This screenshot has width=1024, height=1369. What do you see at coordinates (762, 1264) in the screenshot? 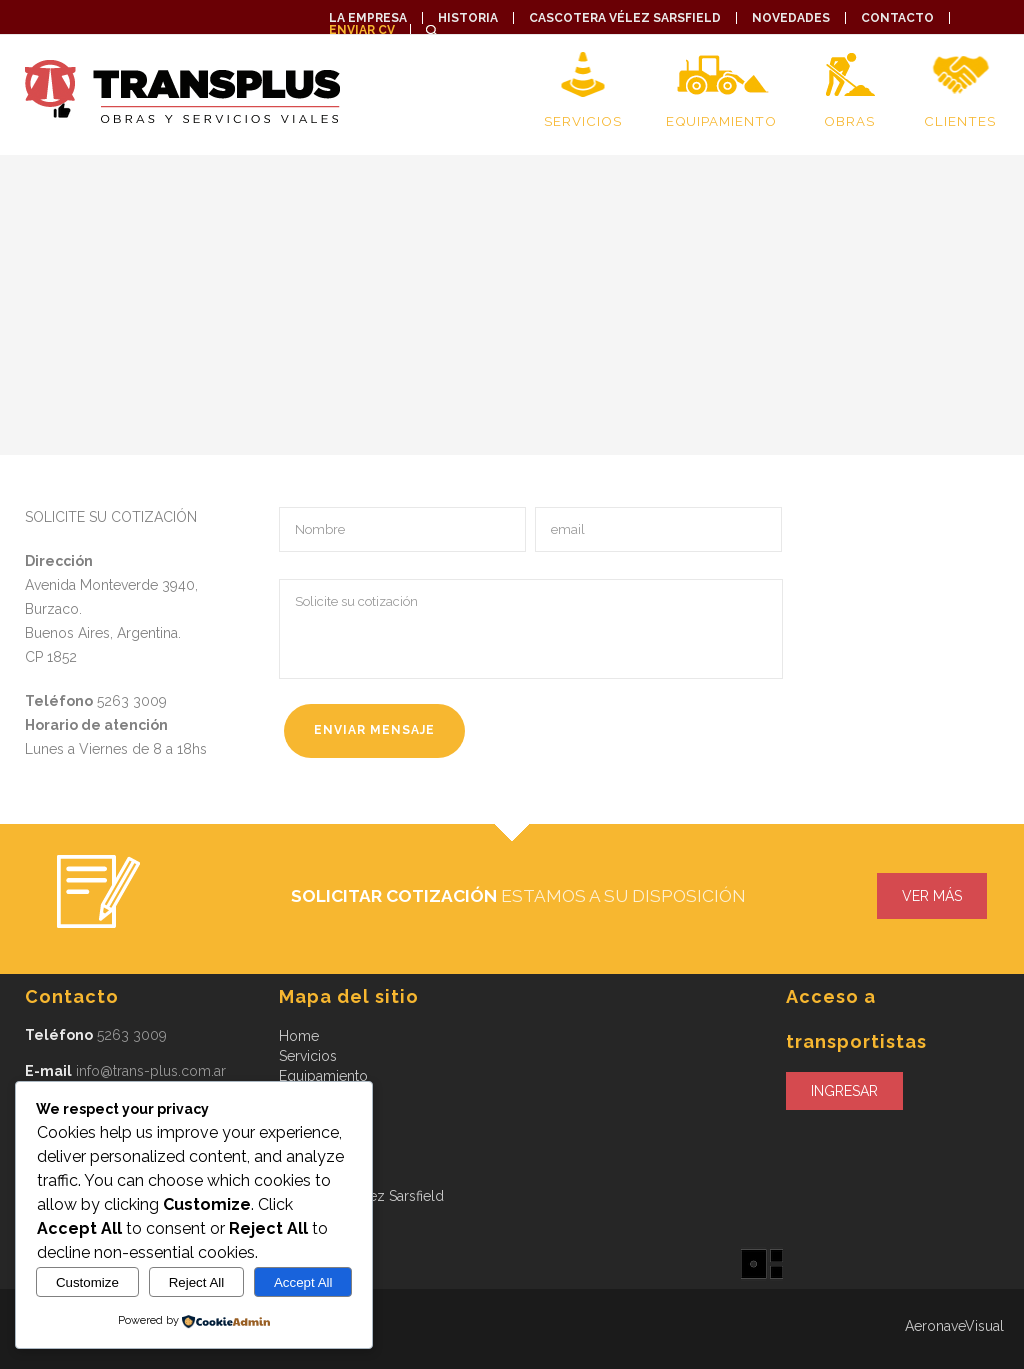
I see `access bento box or compartmentalized layout view` at bounding box center [762, 1264].